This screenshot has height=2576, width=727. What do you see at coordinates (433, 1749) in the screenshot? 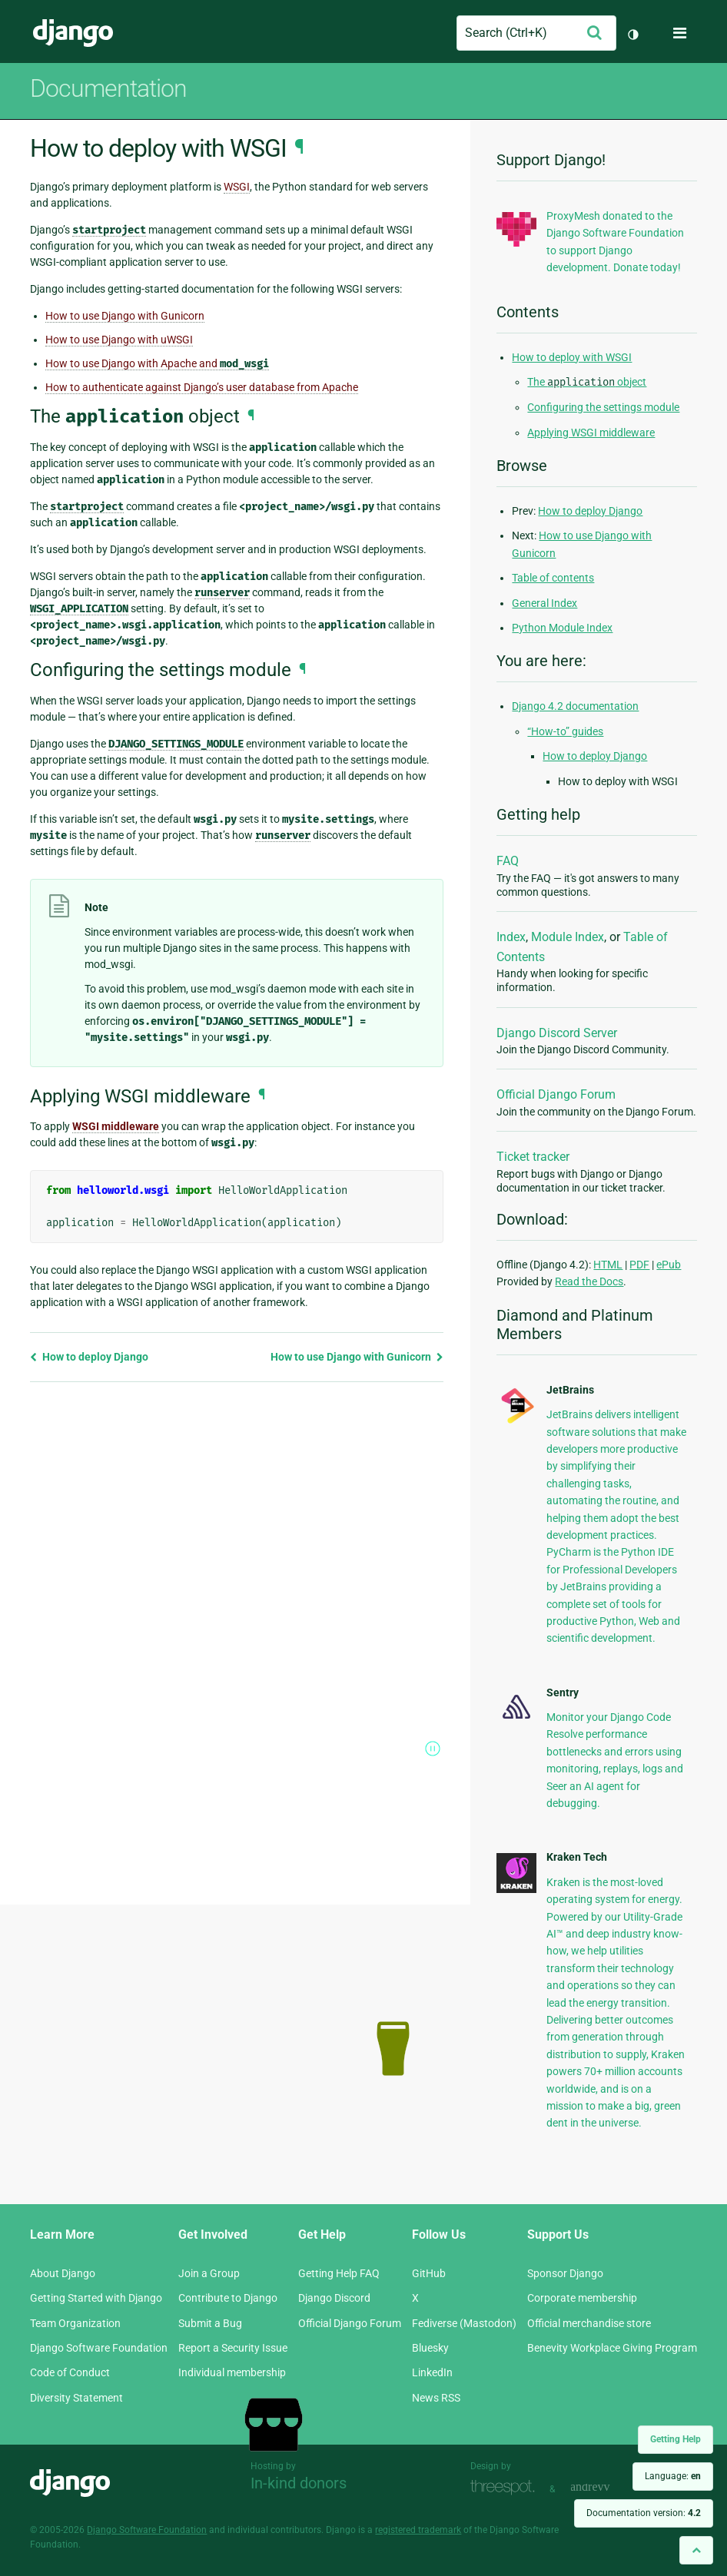
I see `pause media playback` at bounding box center [433, 1749].